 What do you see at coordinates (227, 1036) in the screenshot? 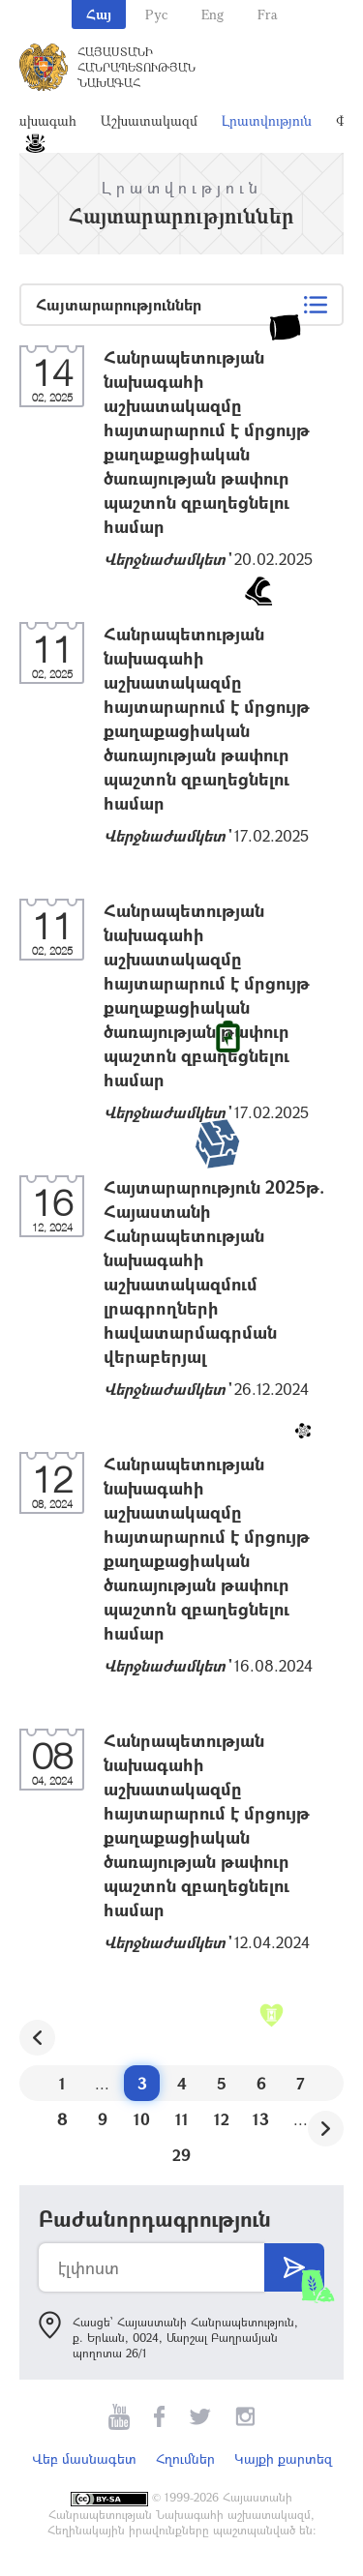
I see `view battery status or power level` at bounding box center [227, 1036].